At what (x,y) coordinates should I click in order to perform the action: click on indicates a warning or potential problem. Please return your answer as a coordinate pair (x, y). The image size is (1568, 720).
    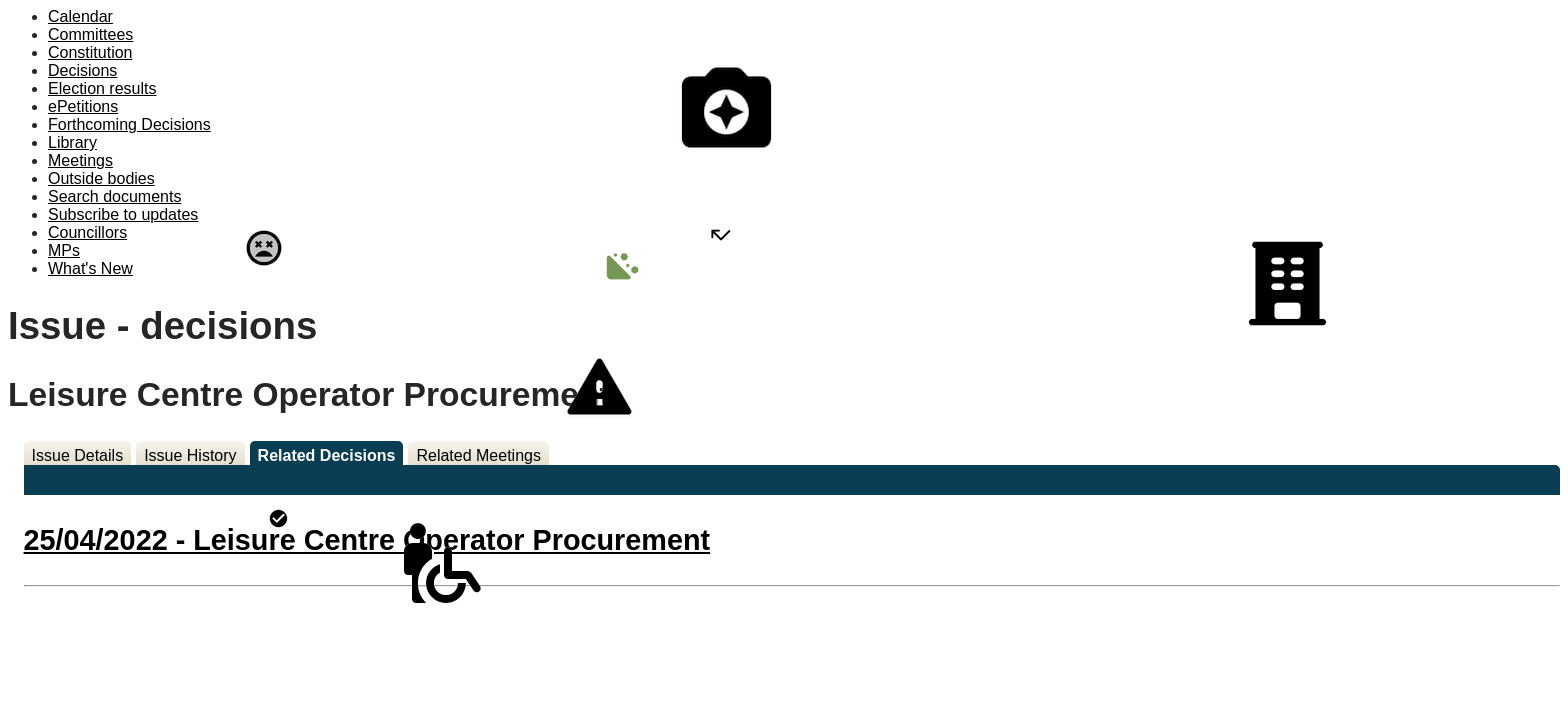
    Looking at the image, I should click on (599, 386).